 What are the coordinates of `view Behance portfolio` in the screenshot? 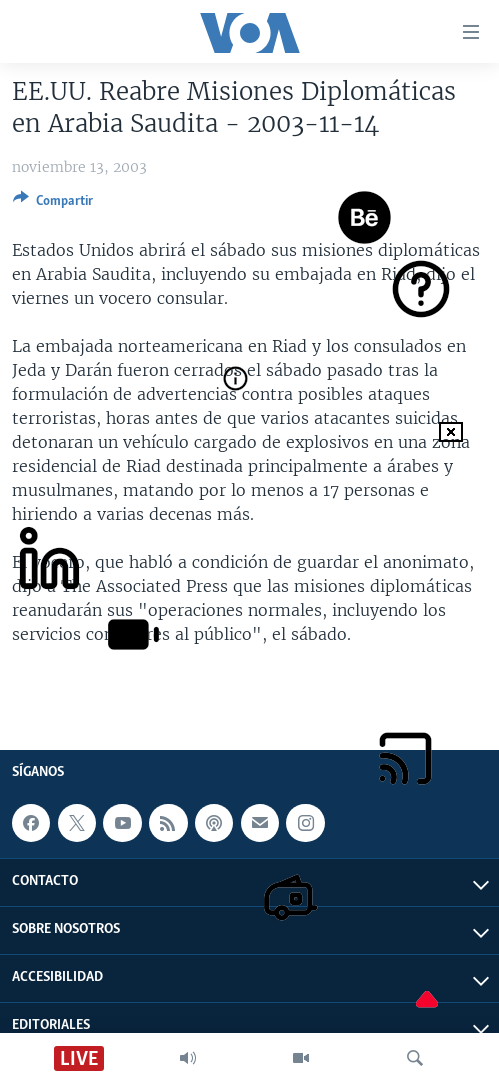 It's located at (364, 217).